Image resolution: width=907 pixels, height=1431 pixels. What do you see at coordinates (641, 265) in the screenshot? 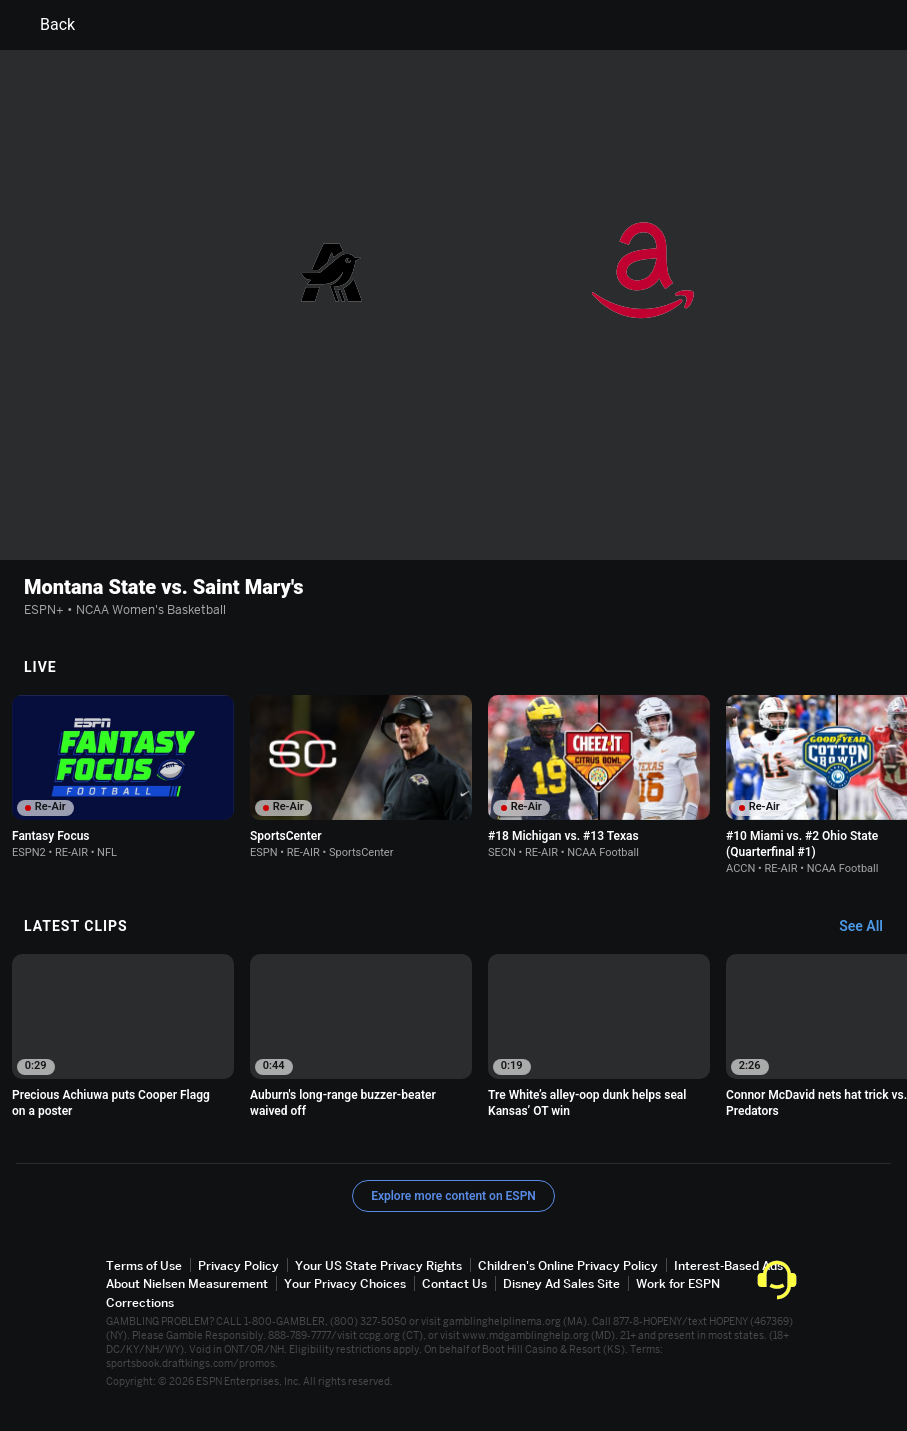
I see `open the Amazon app` at bounding box center [641, 265].